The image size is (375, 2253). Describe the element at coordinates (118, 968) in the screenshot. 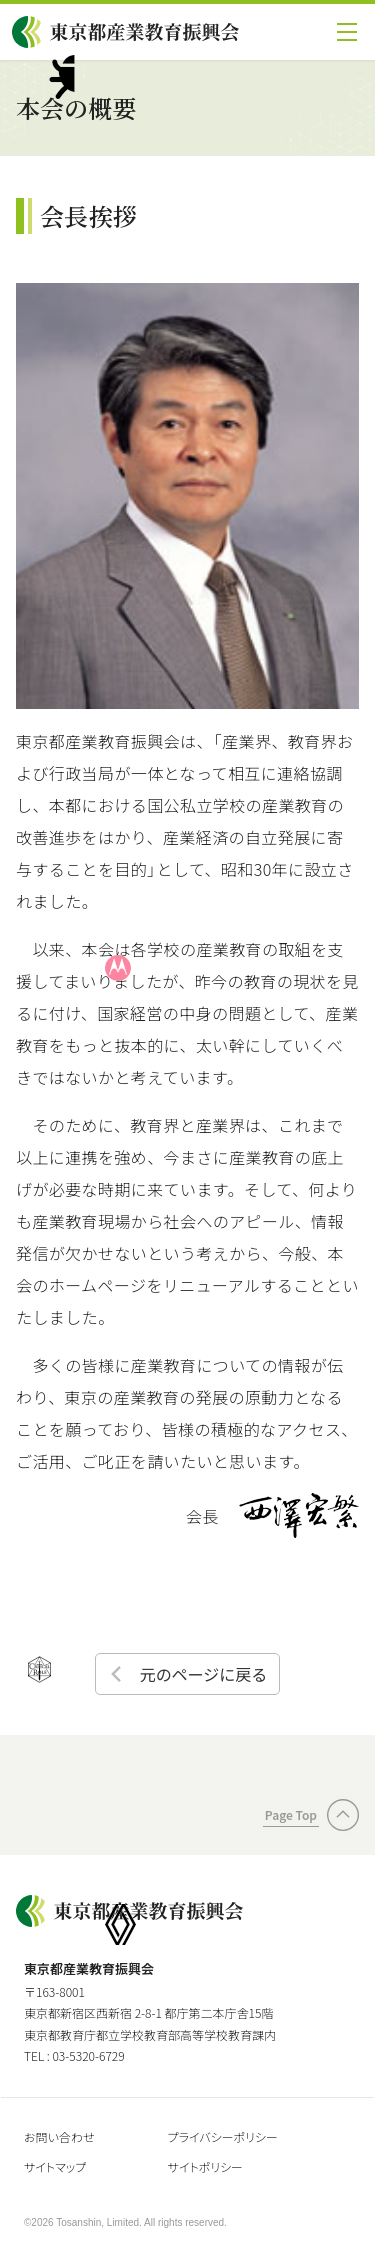

I see `Motorola brand logo` at that location.